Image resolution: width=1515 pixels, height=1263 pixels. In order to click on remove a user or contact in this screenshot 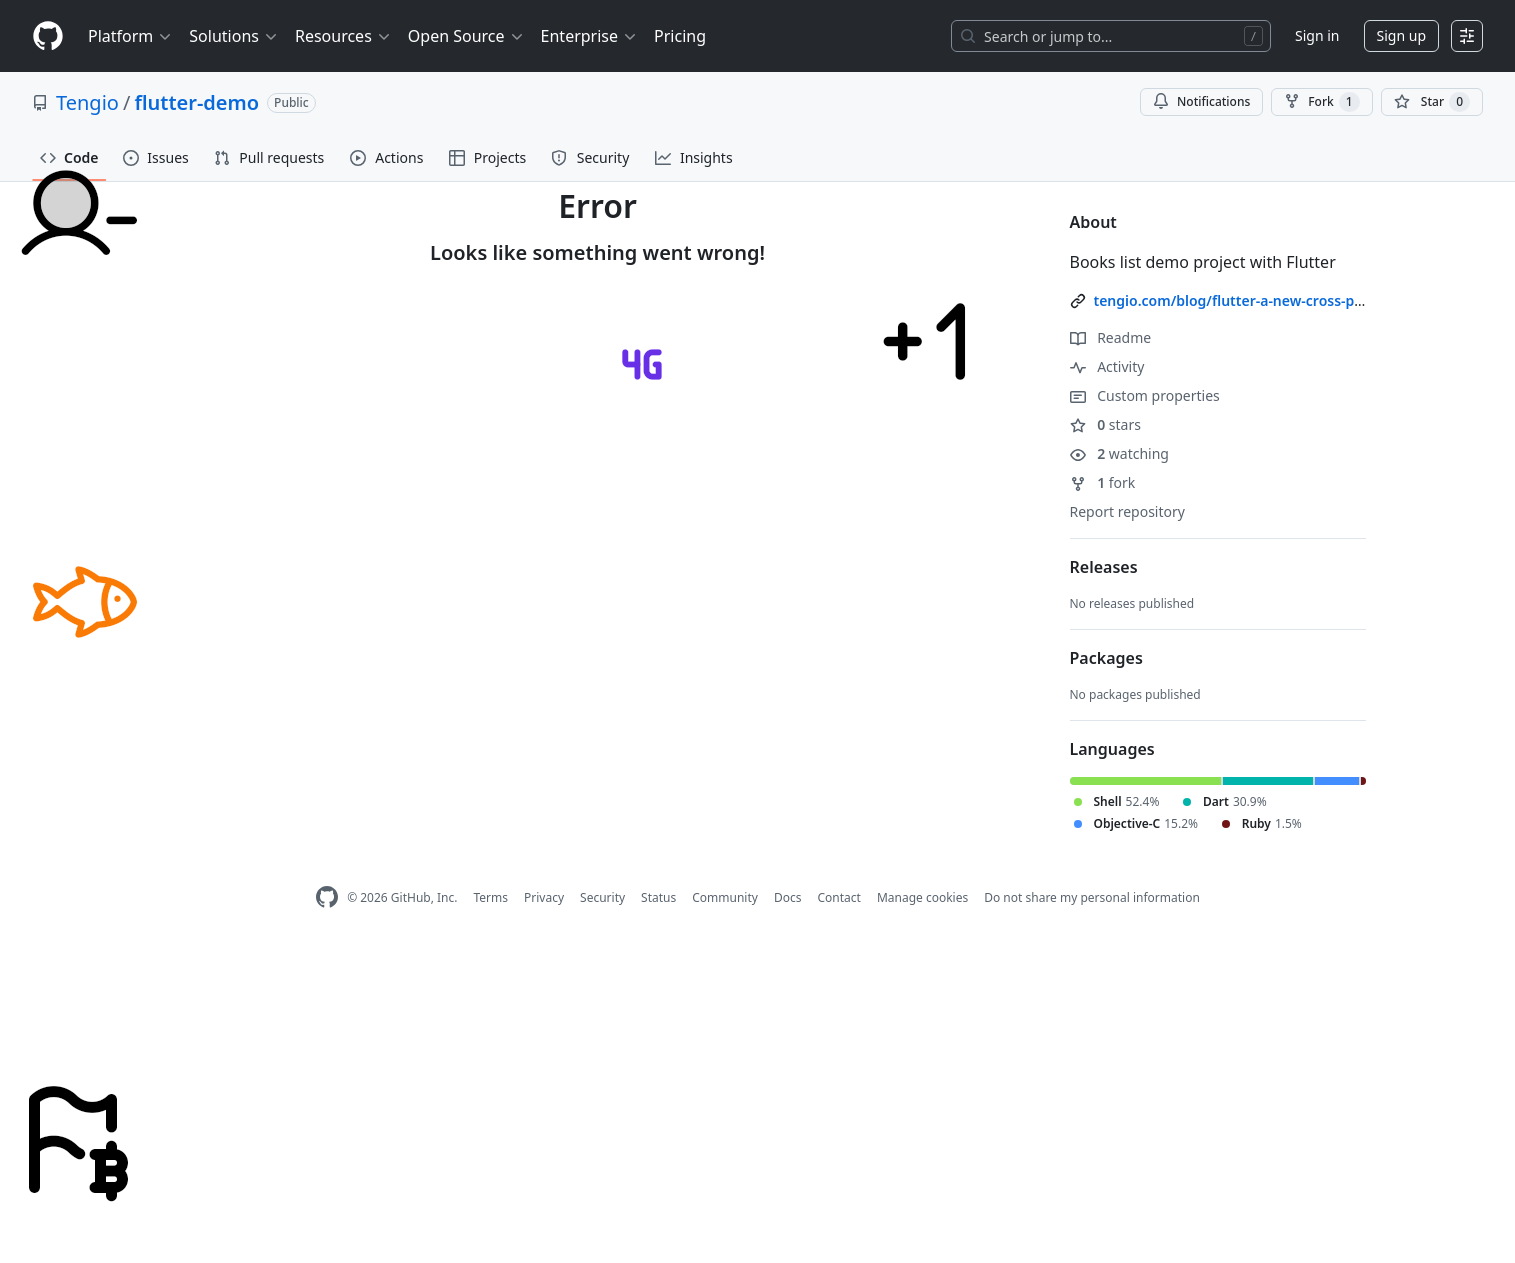, I will do `click(75, 216)`.